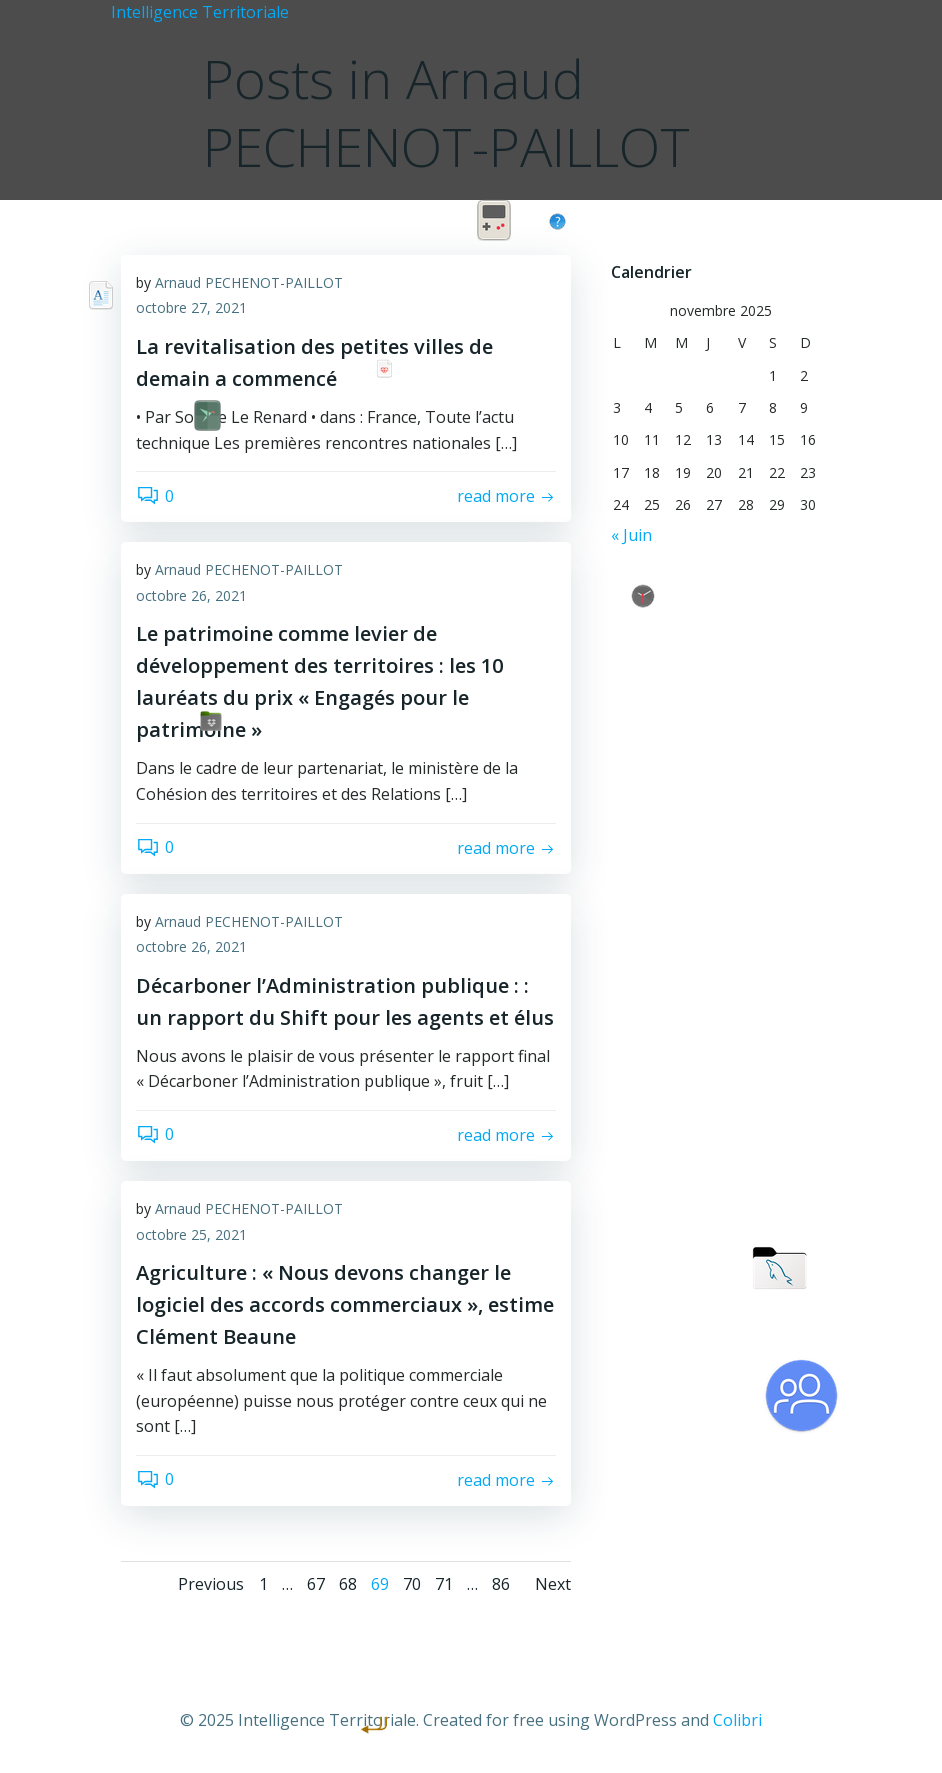  Describe the element at coordinates (373, 1723) in the screenshot. I see `reply to all recipients of an email` at that location.